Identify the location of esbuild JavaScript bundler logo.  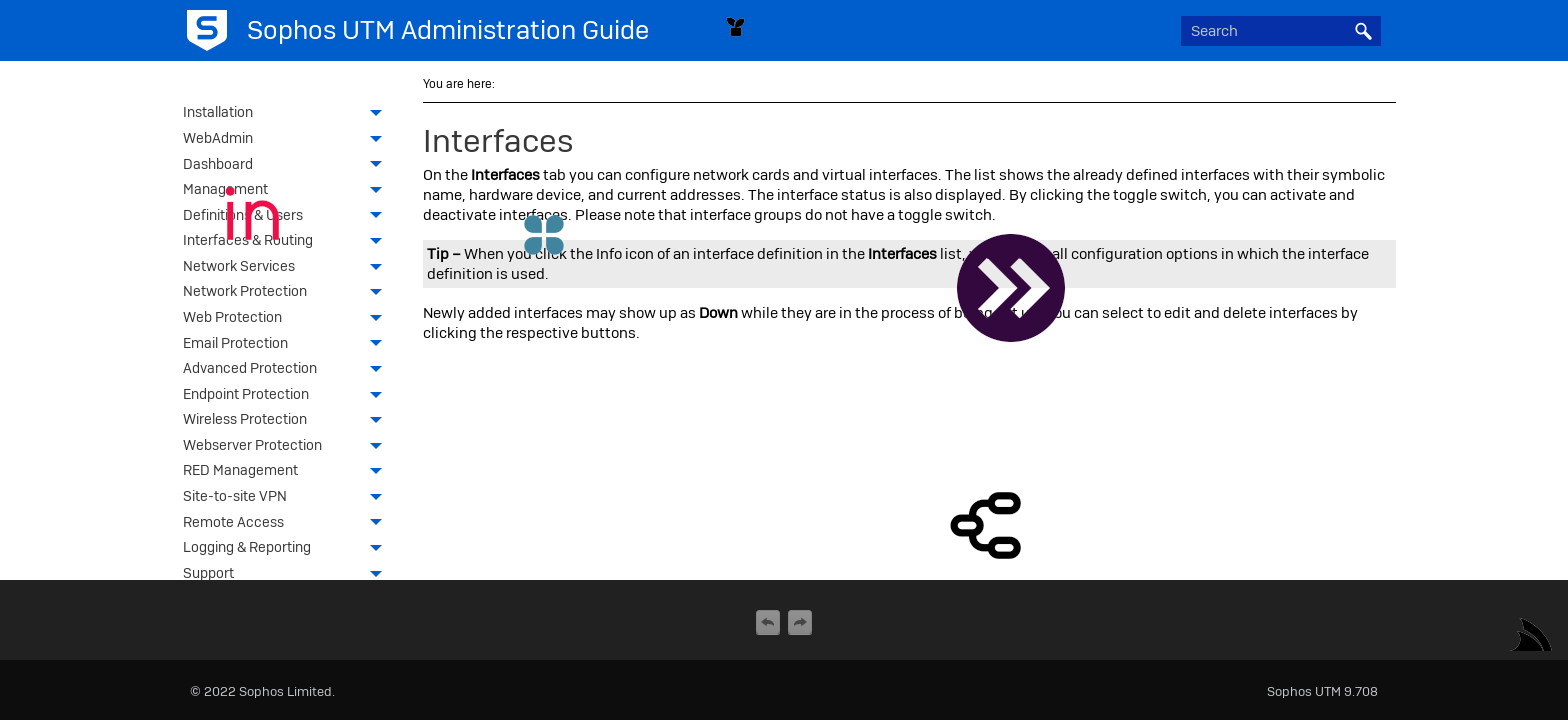
(1011, 288).